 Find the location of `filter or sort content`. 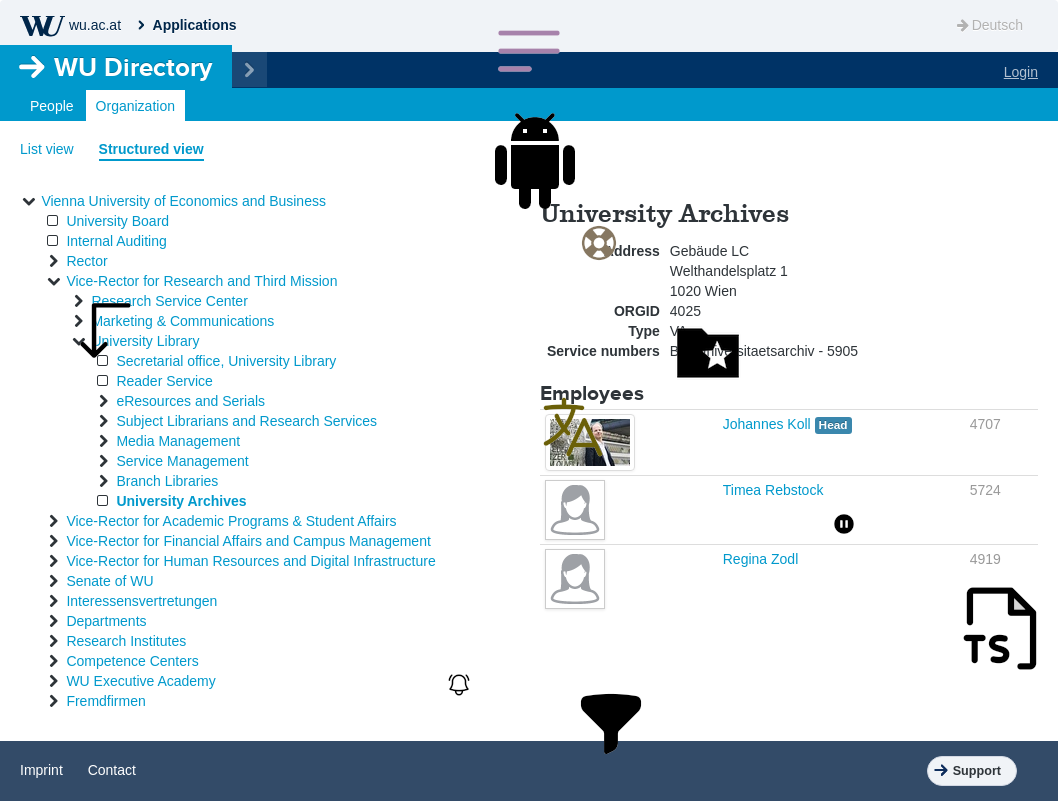

filter or sort content is located at coordinates (611, 724).